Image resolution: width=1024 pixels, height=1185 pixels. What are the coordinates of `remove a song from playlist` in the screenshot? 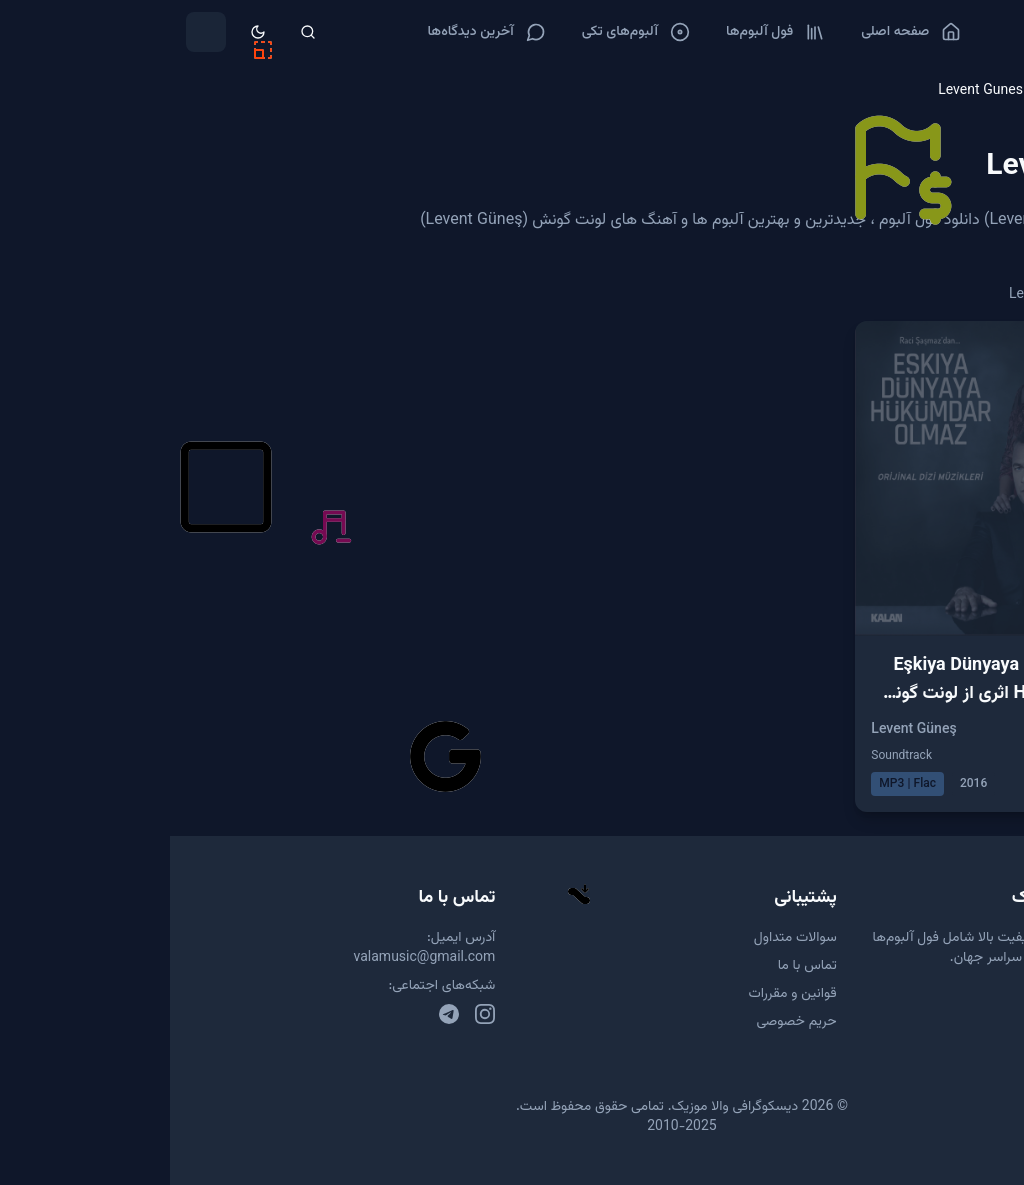 It's located at (330, 527).